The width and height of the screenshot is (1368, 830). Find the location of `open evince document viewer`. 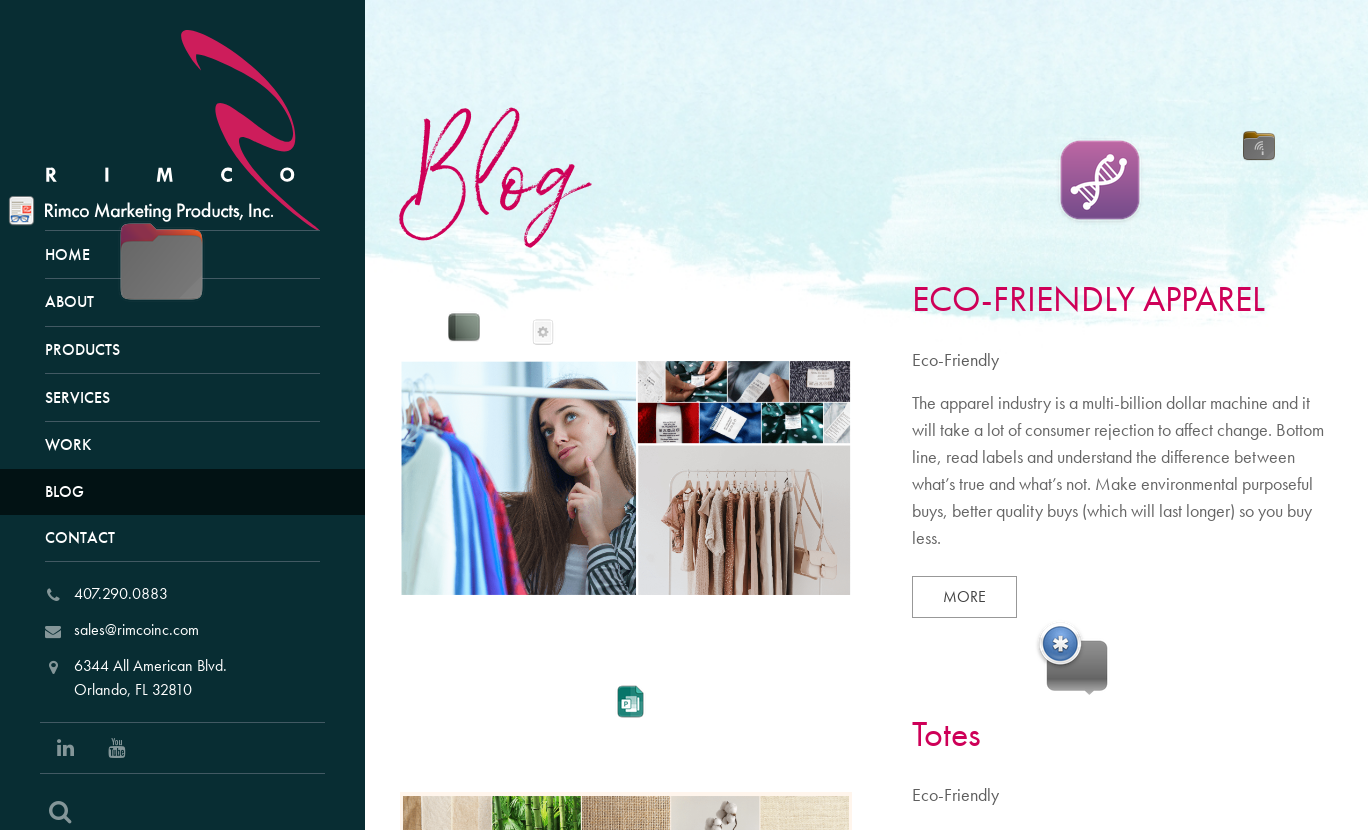

open evince document viewer is located at coordinates (21, 210).